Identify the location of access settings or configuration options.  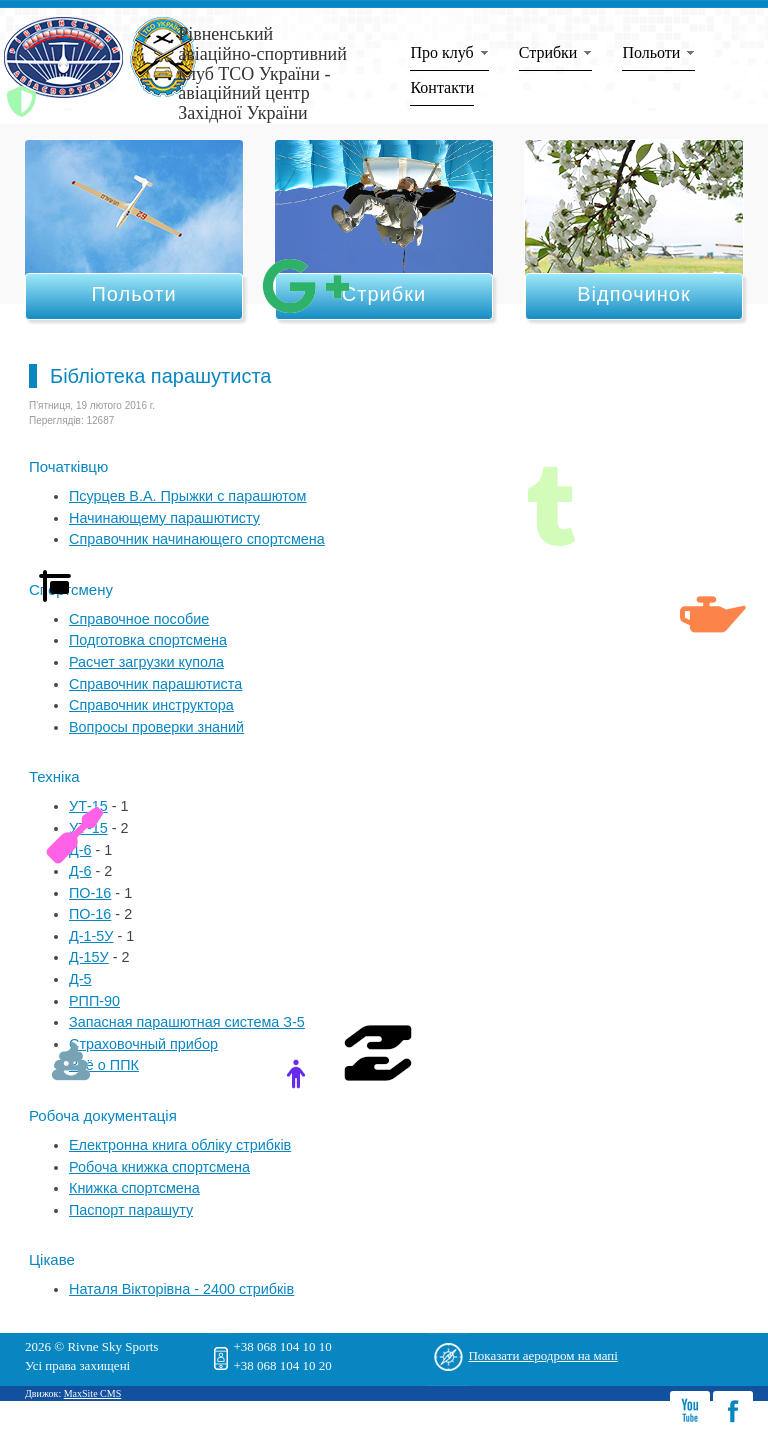
(75, 835).